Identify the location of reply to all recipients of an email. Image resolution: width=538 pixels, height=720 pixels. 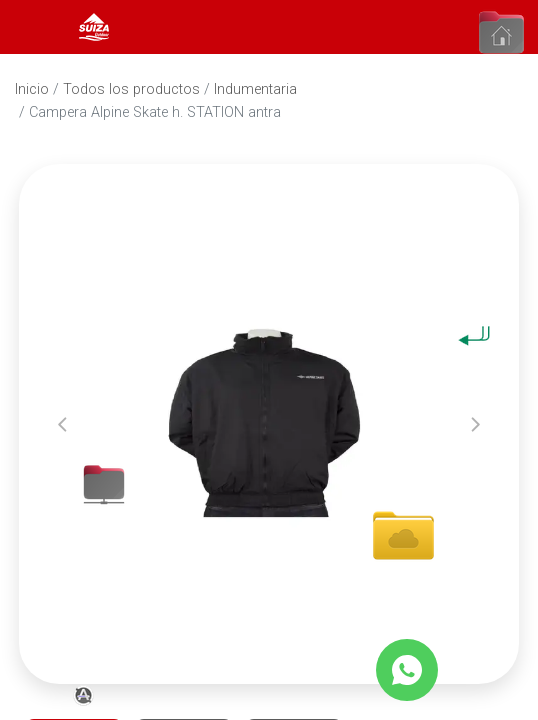
(473, 333).